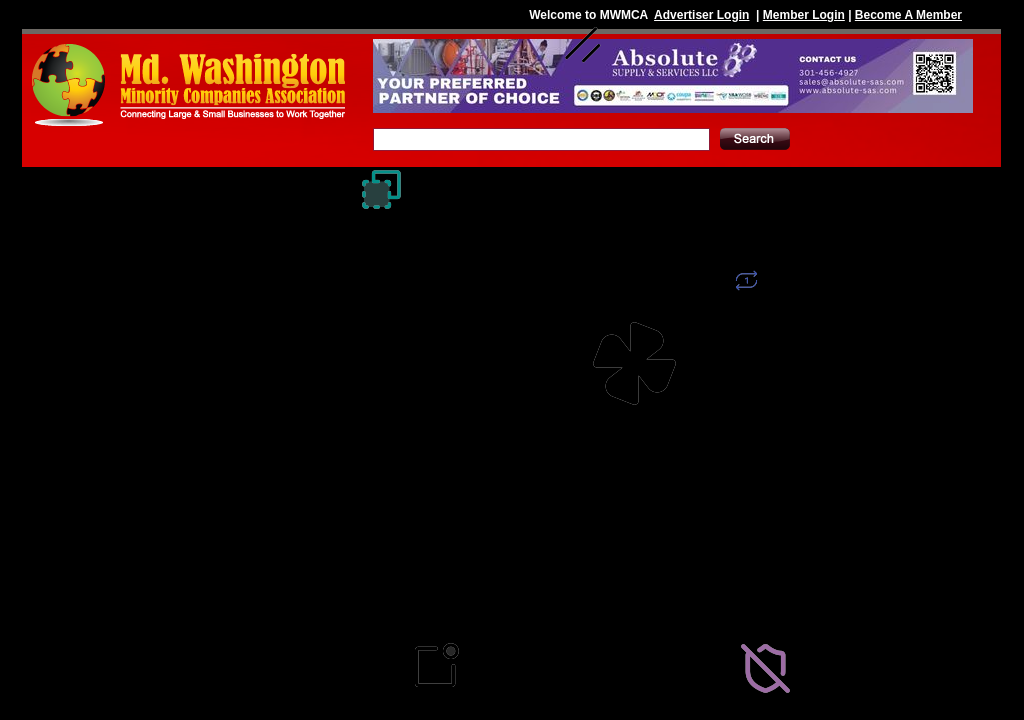  What do you see at coordinates (583, 45) in the screenshot?
I see `indicates a count or tally of two items` at bounding box center [583, 45].